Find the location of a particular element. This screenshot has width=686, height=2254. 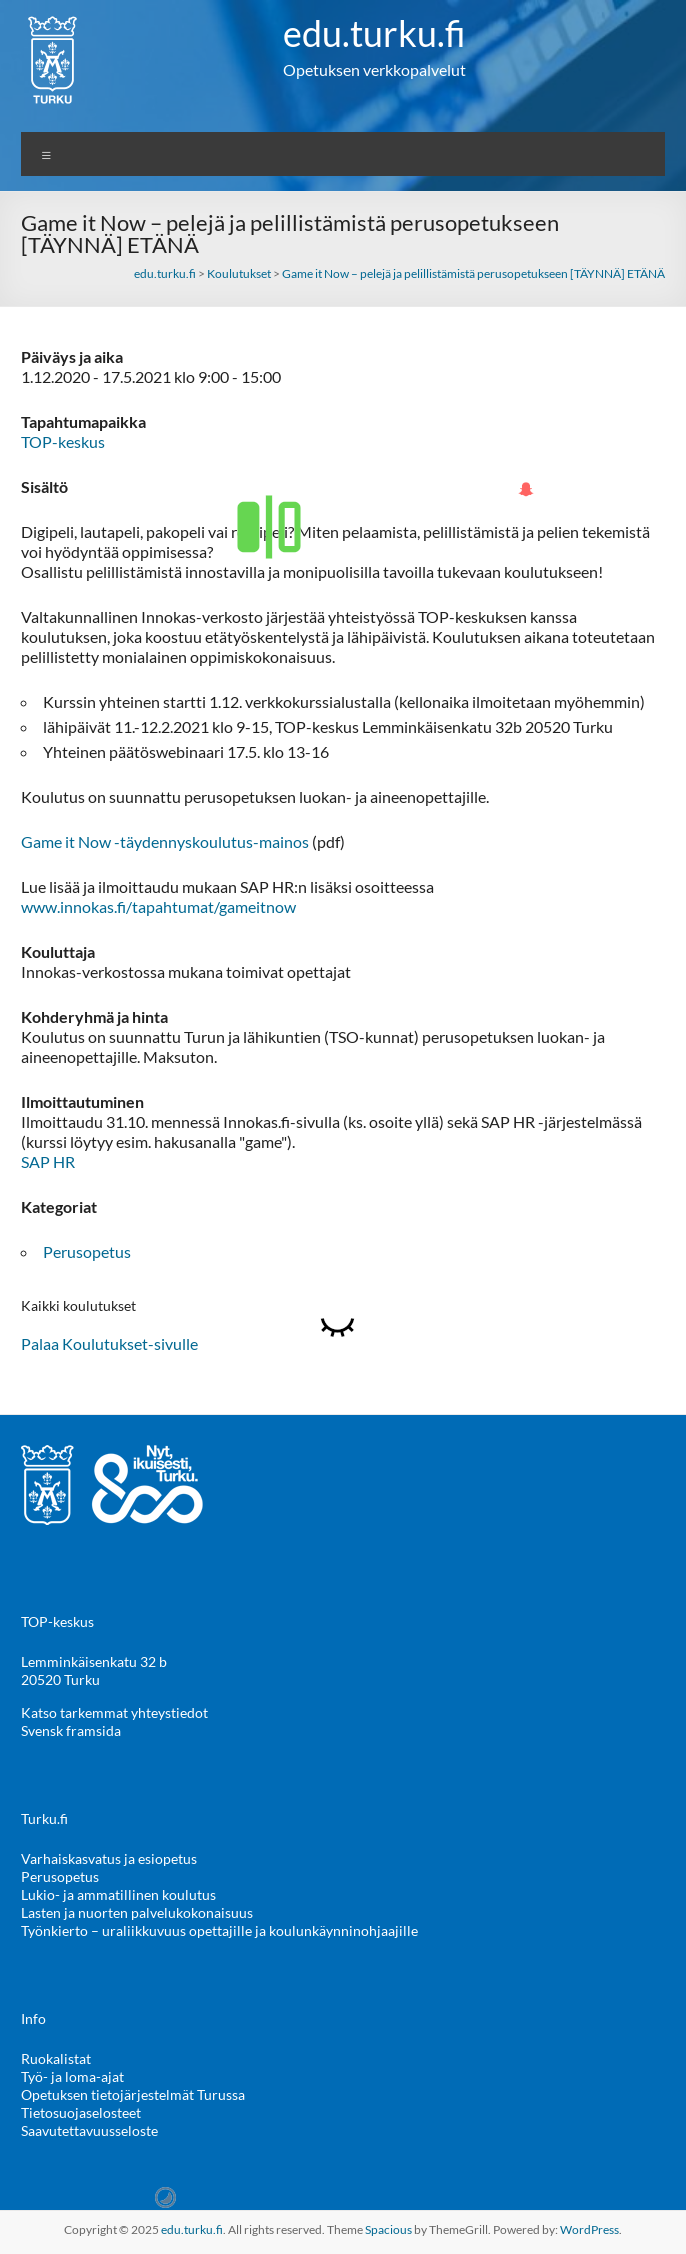

adjust display contrast settings is located at coordinates (165, 2197).